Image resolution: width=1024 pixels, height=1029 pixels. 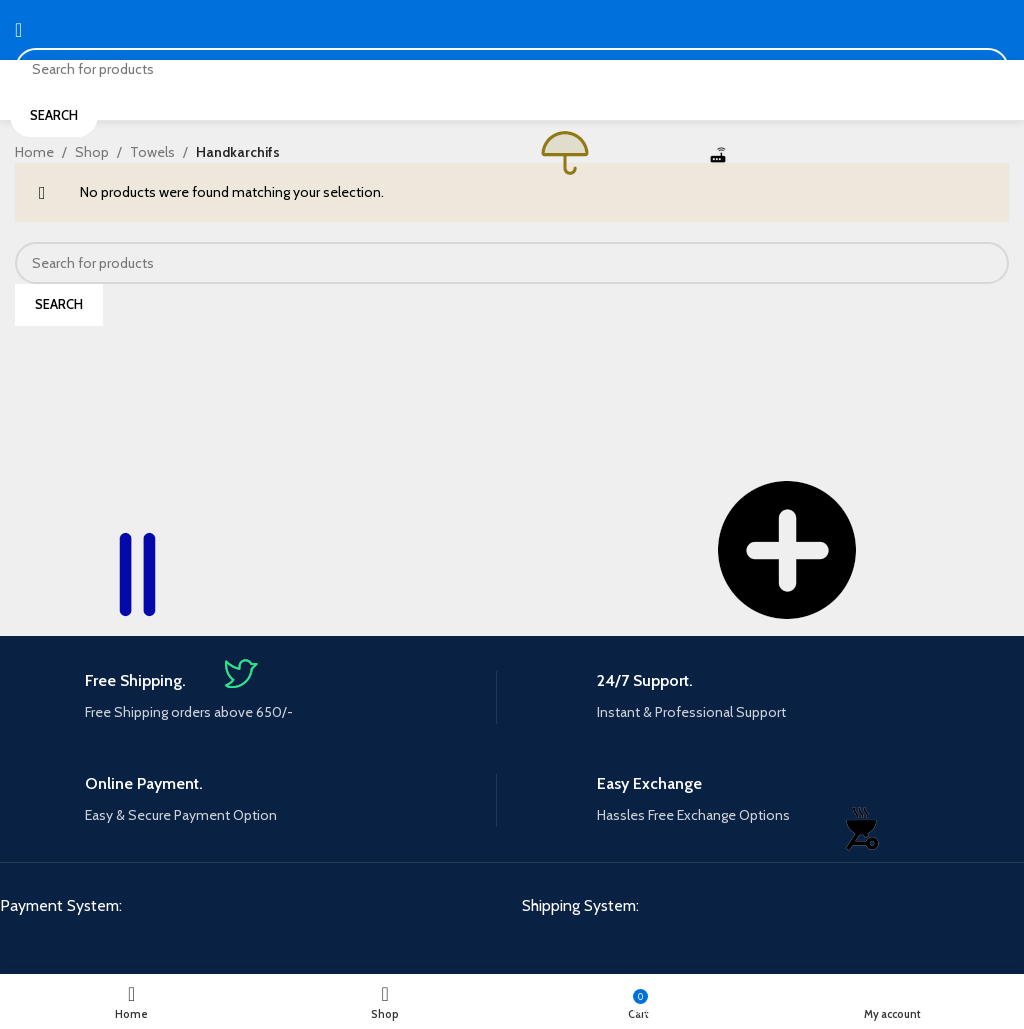 What do you see at coordinates (787, 550) in the screenshot?
I see `add a new item to your feed` at bounding box center [787, 550].